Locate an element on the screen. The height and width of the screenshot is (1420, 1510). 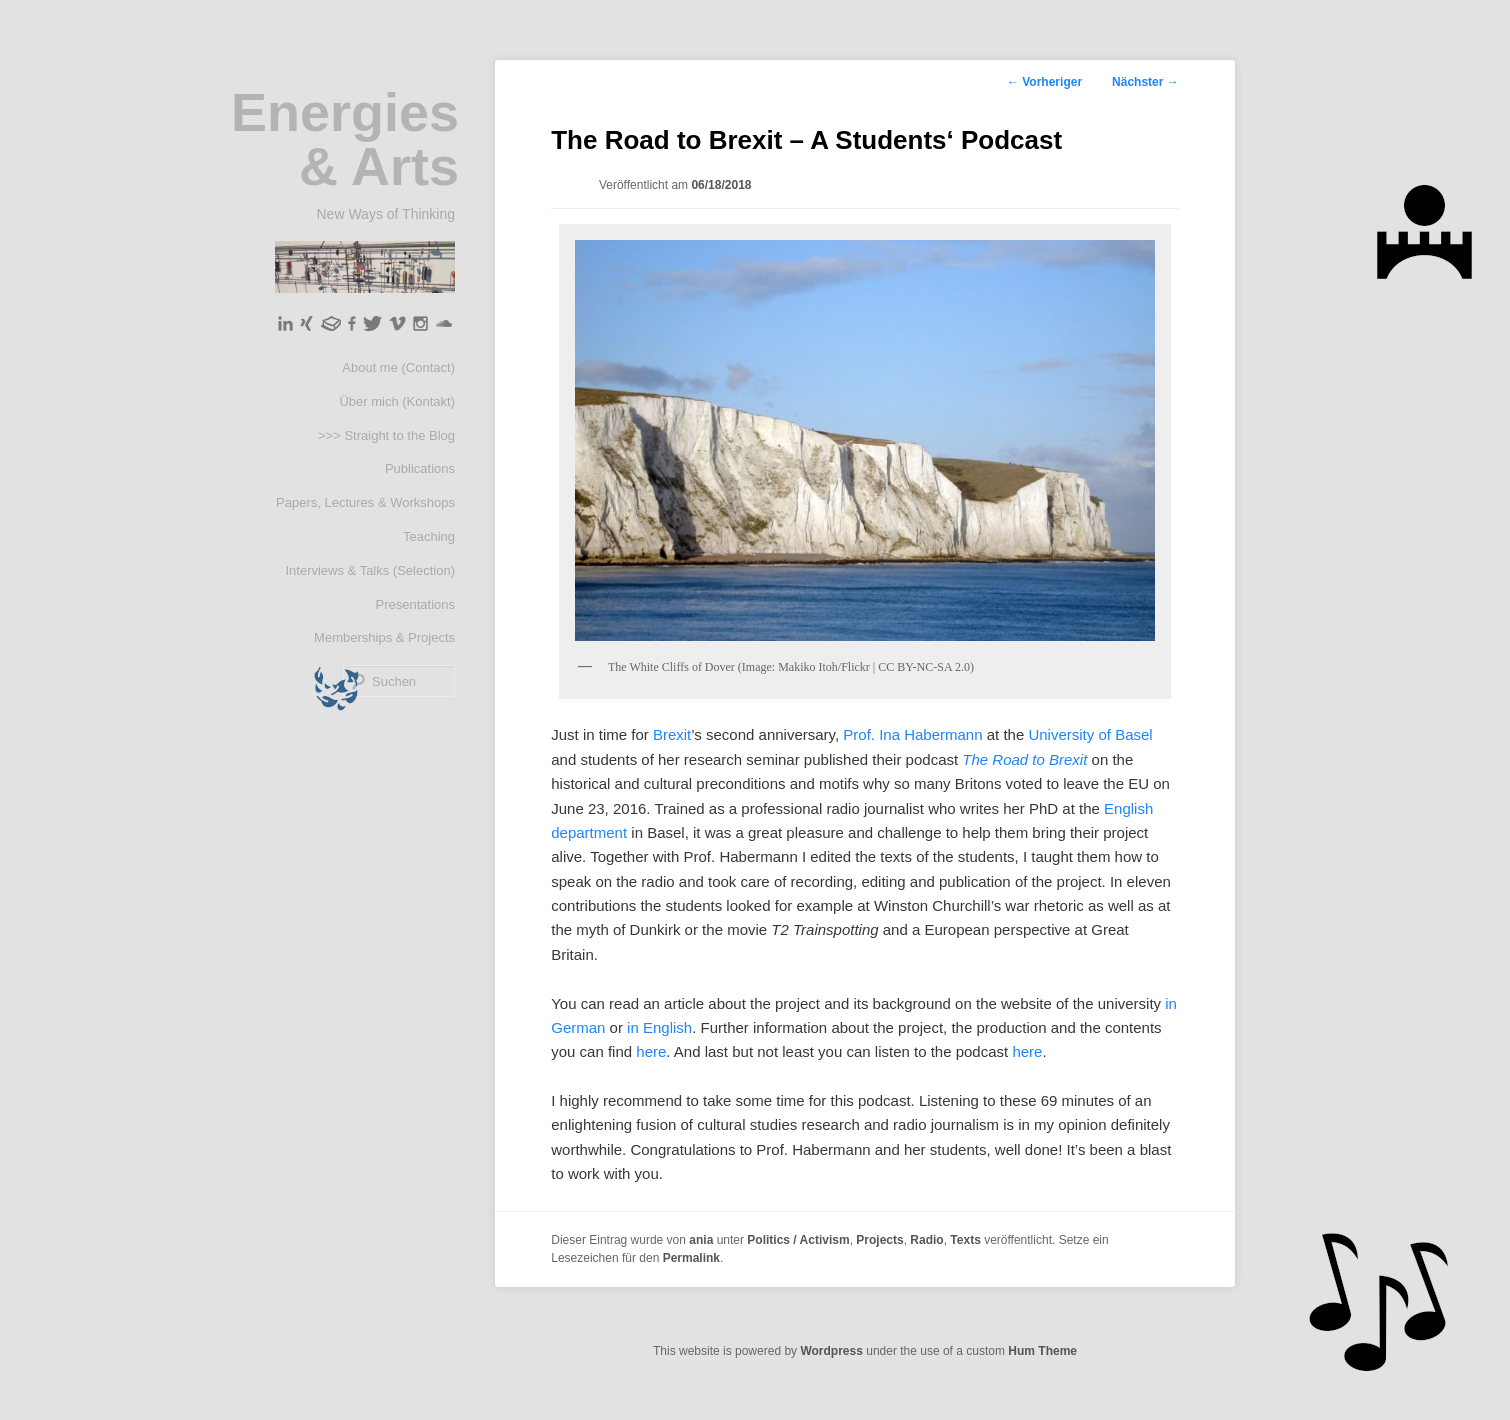
nature or environmental category indicator is located at coordinates (336, 688).